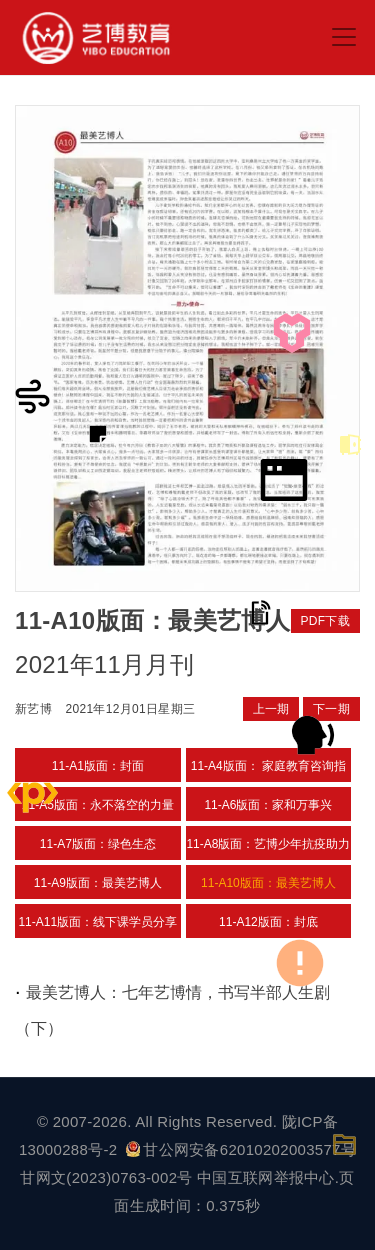 The image size is (375, 1250). I want to click on open a new window, so click(284, 480).